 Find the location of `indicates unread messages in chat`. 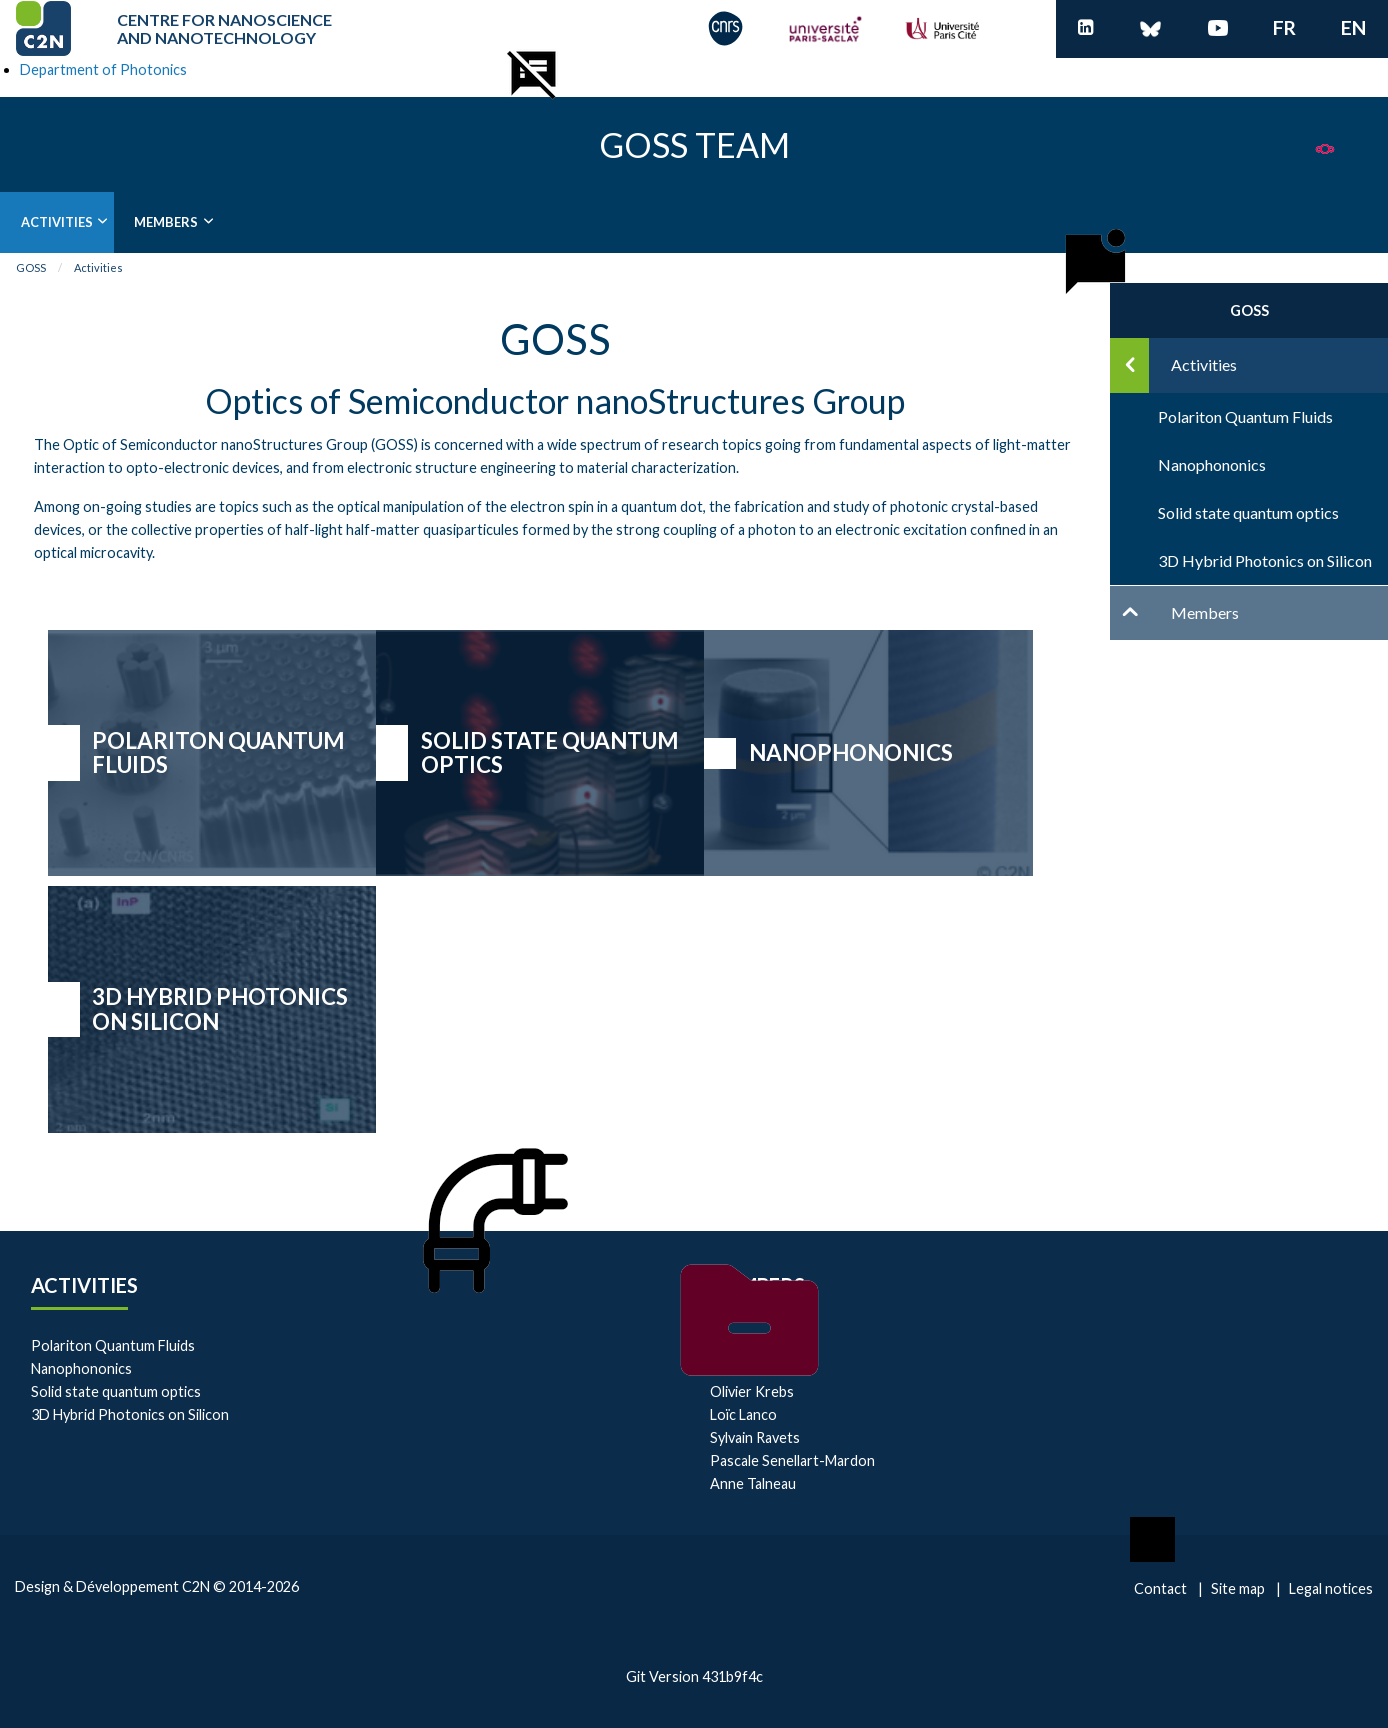

indicates unread messages in chat is located at coordinates (1095, 264).